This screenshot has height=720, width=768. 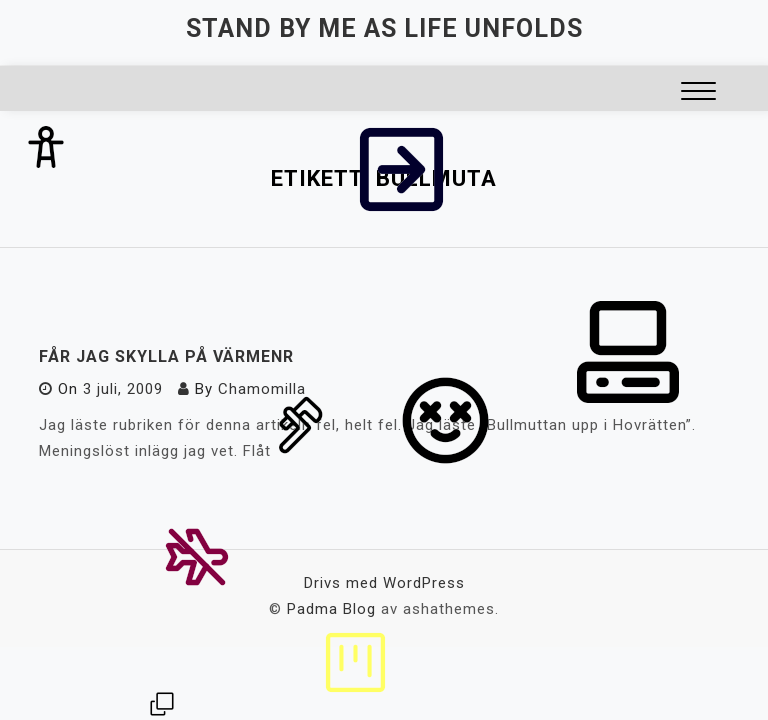 What do you see at coordinates (46, 147) in the screenshot?
I see `access accessibility settings` at bounding box center [46, 147].